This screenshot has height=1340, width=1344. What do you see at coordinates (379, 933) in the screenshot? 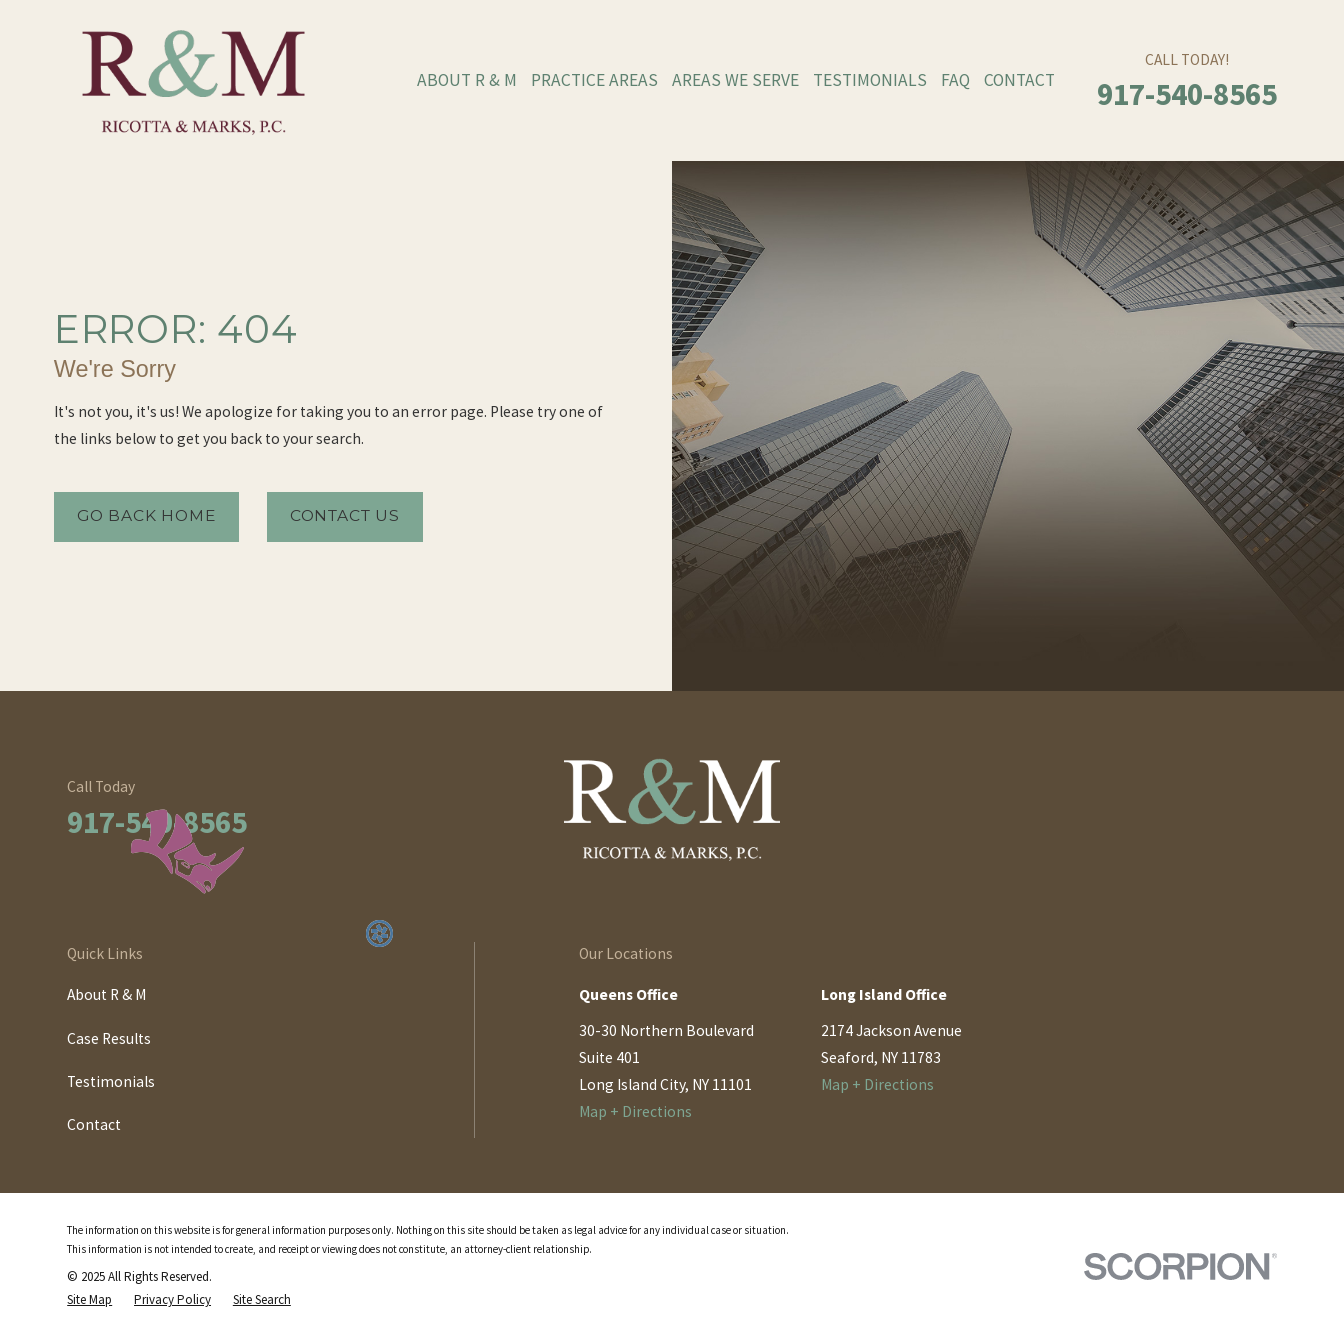
I see `open Pivotal Tracker app` at bounding box center [379, 933].